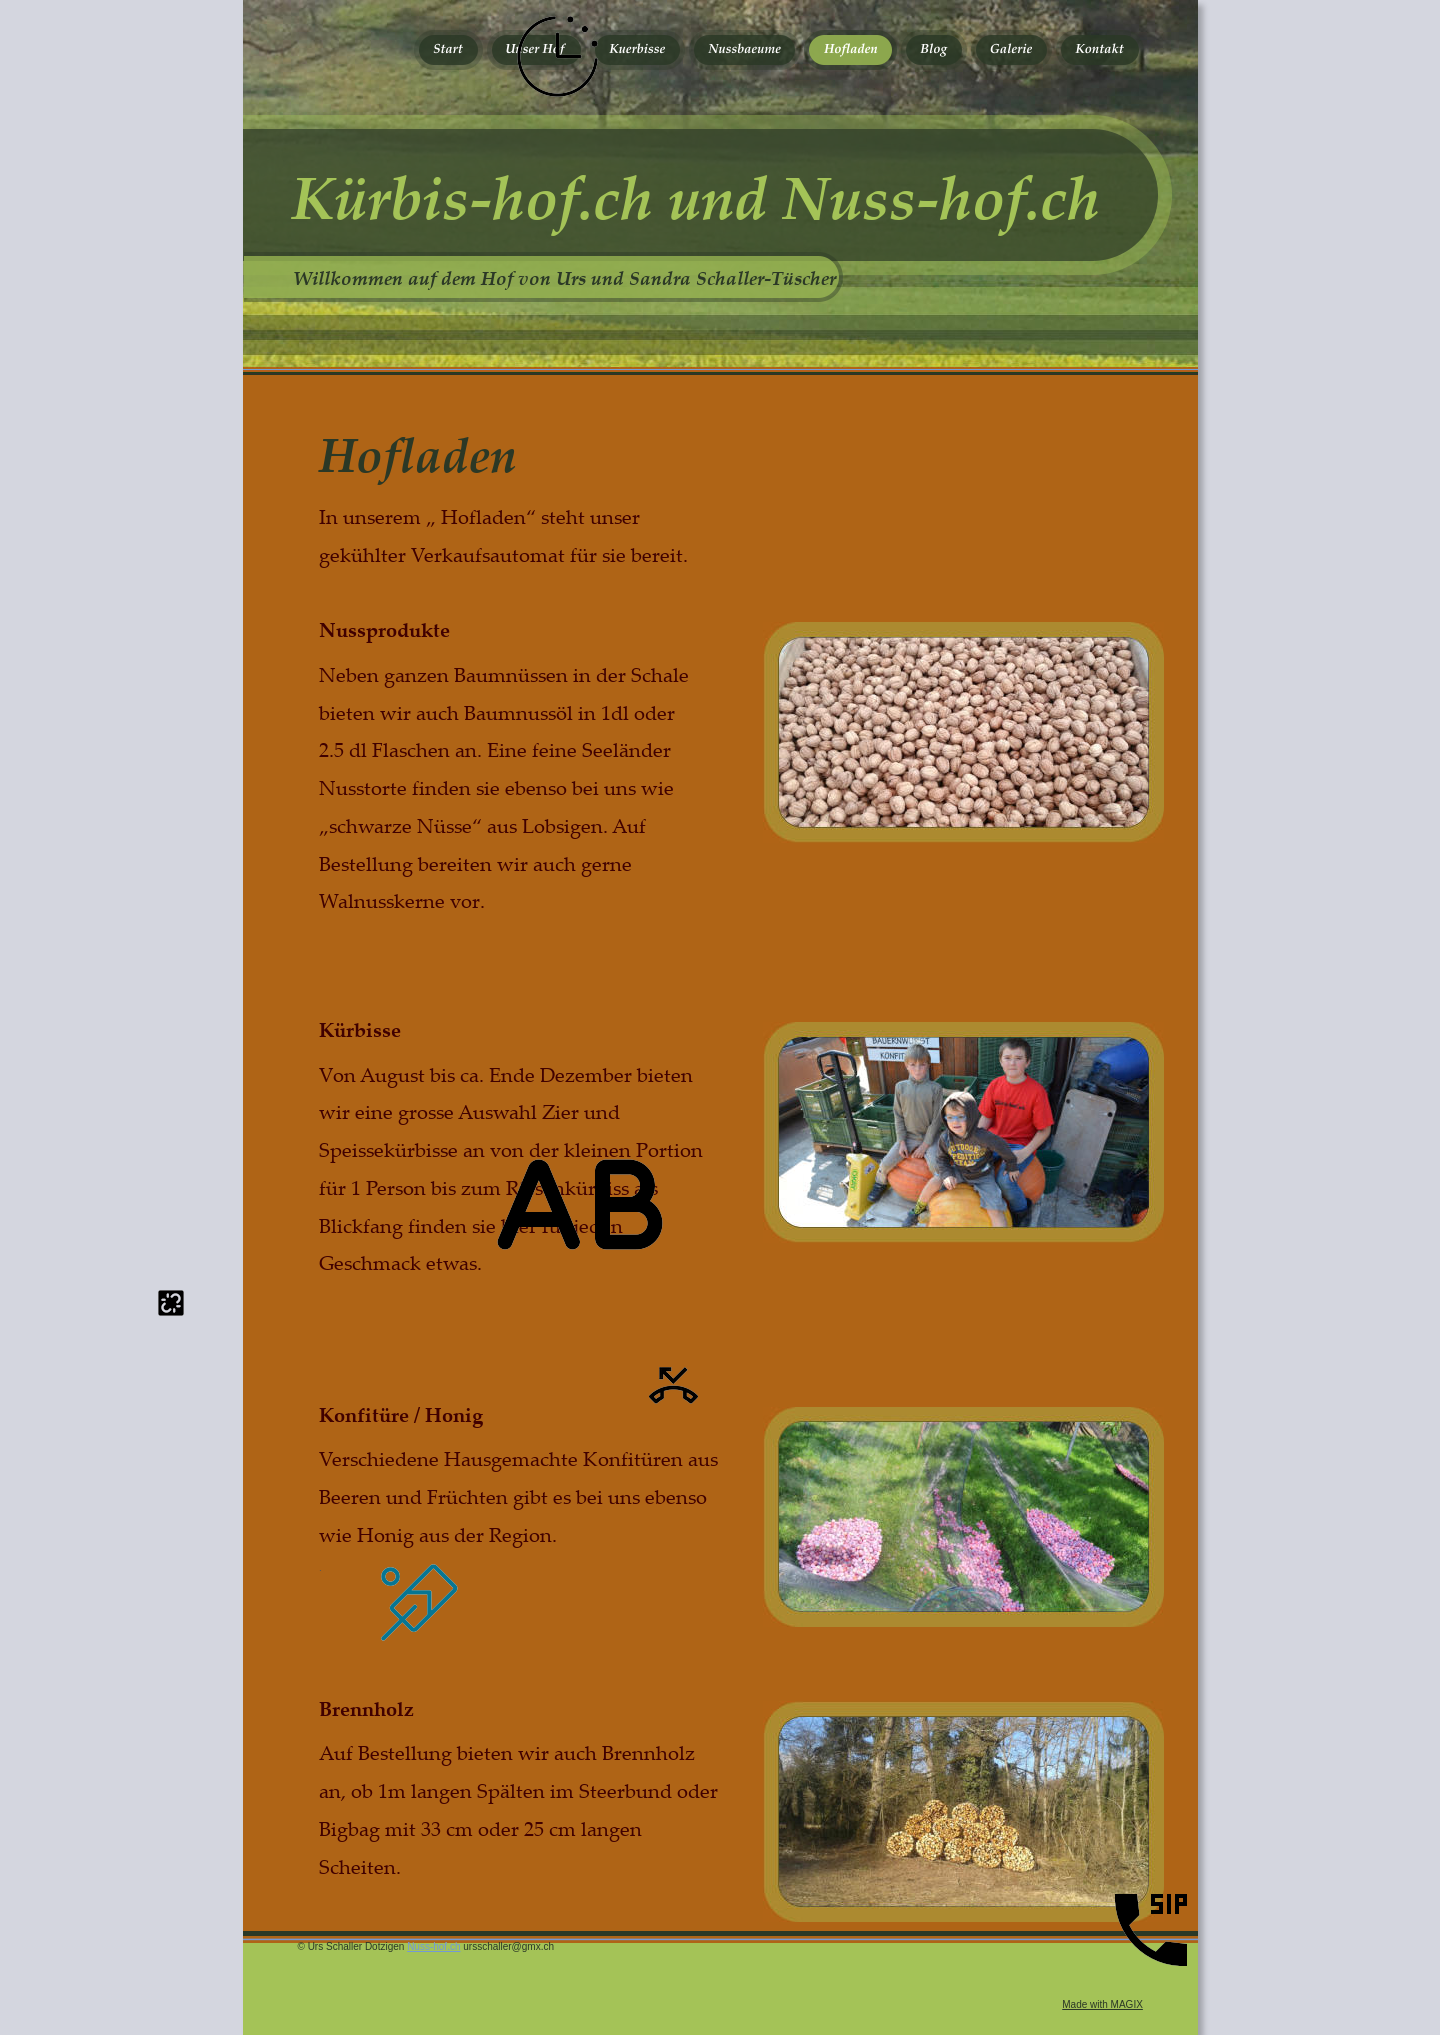  What do you see at coordinates (1151, 1930) in the screenshot?
I see `make a SIP (internet-based) phone call` at bounding box center [1151, 1930].